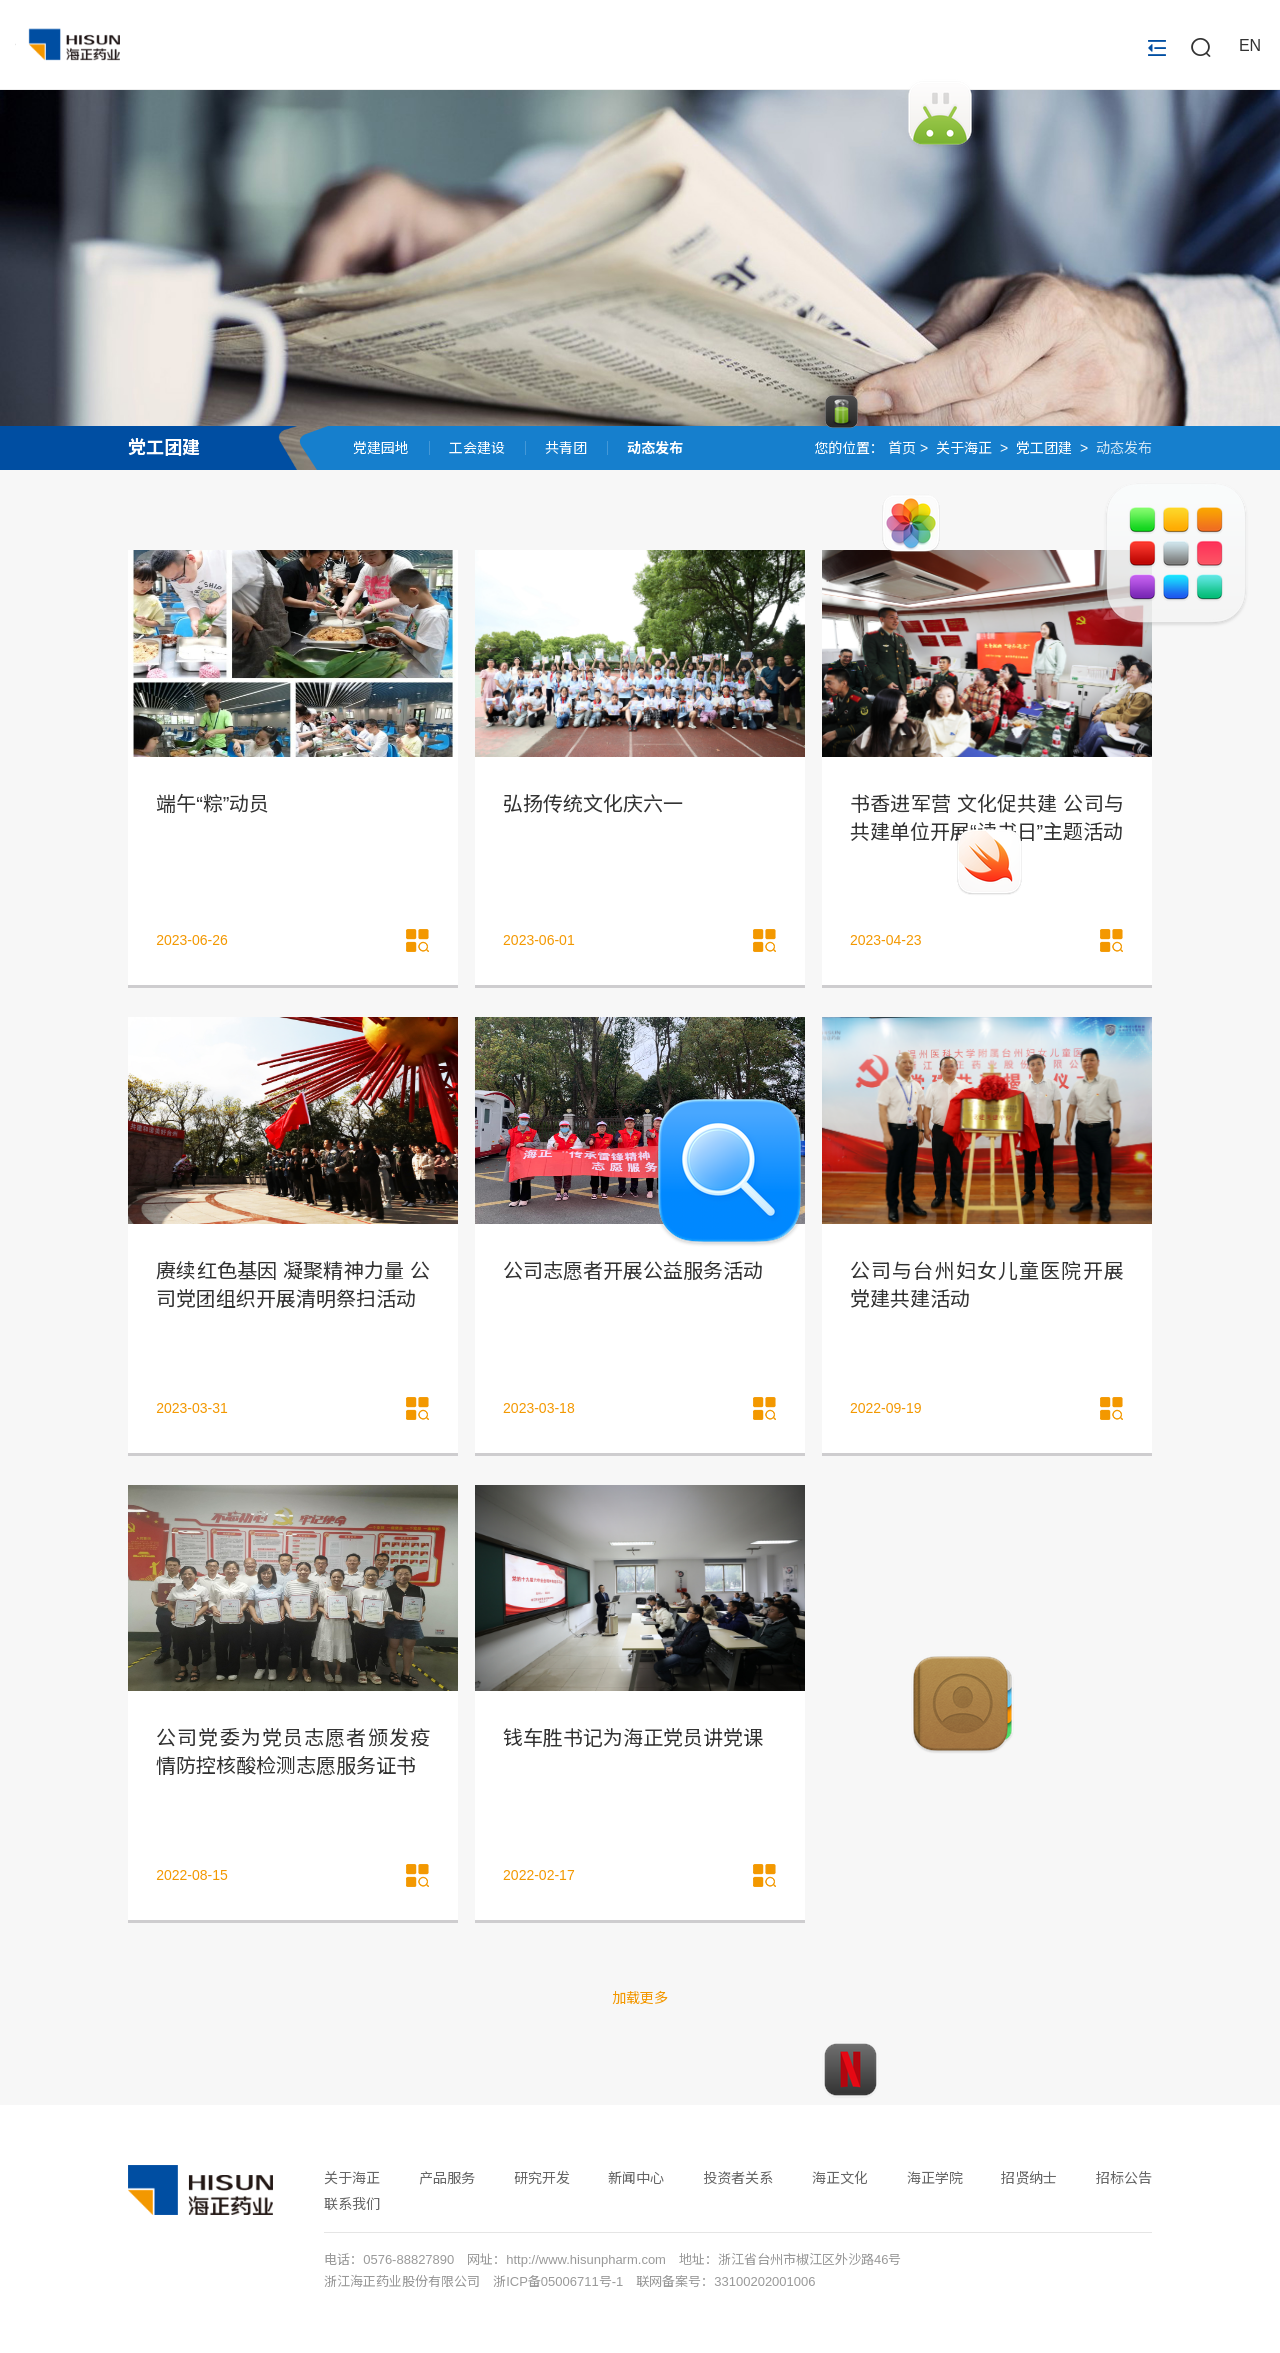 The width and height of the screenshot is (1280, 2353). I want to click on open the contacts app, so click(960, 1703).